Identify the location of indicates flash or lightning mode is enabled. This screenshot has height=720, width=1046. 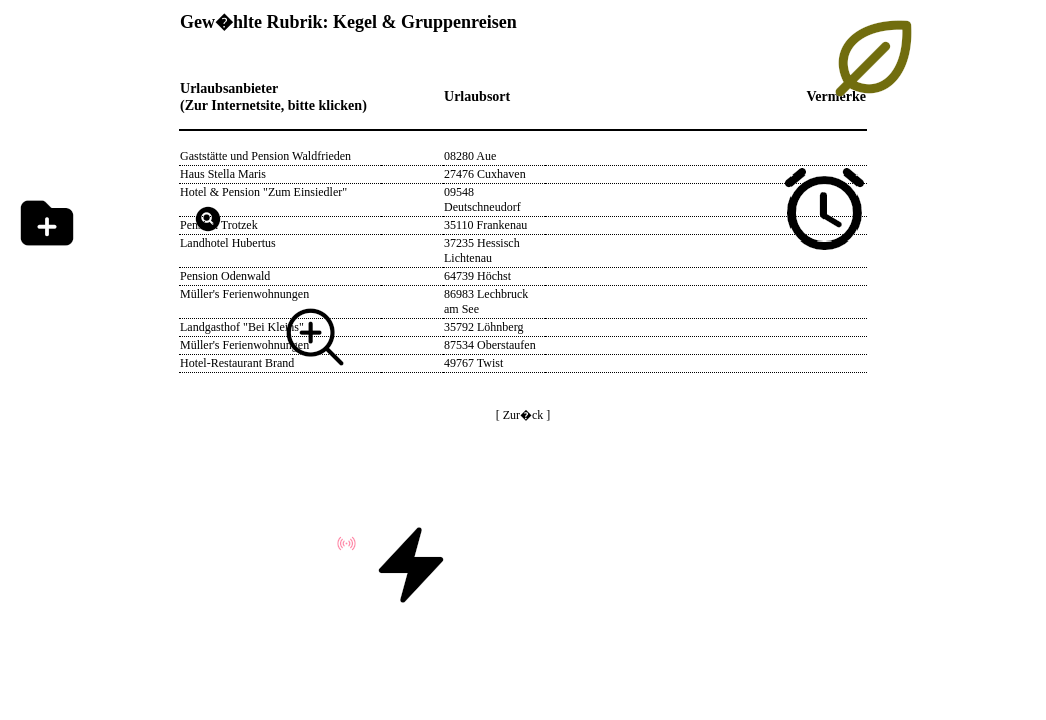
(411, 565).